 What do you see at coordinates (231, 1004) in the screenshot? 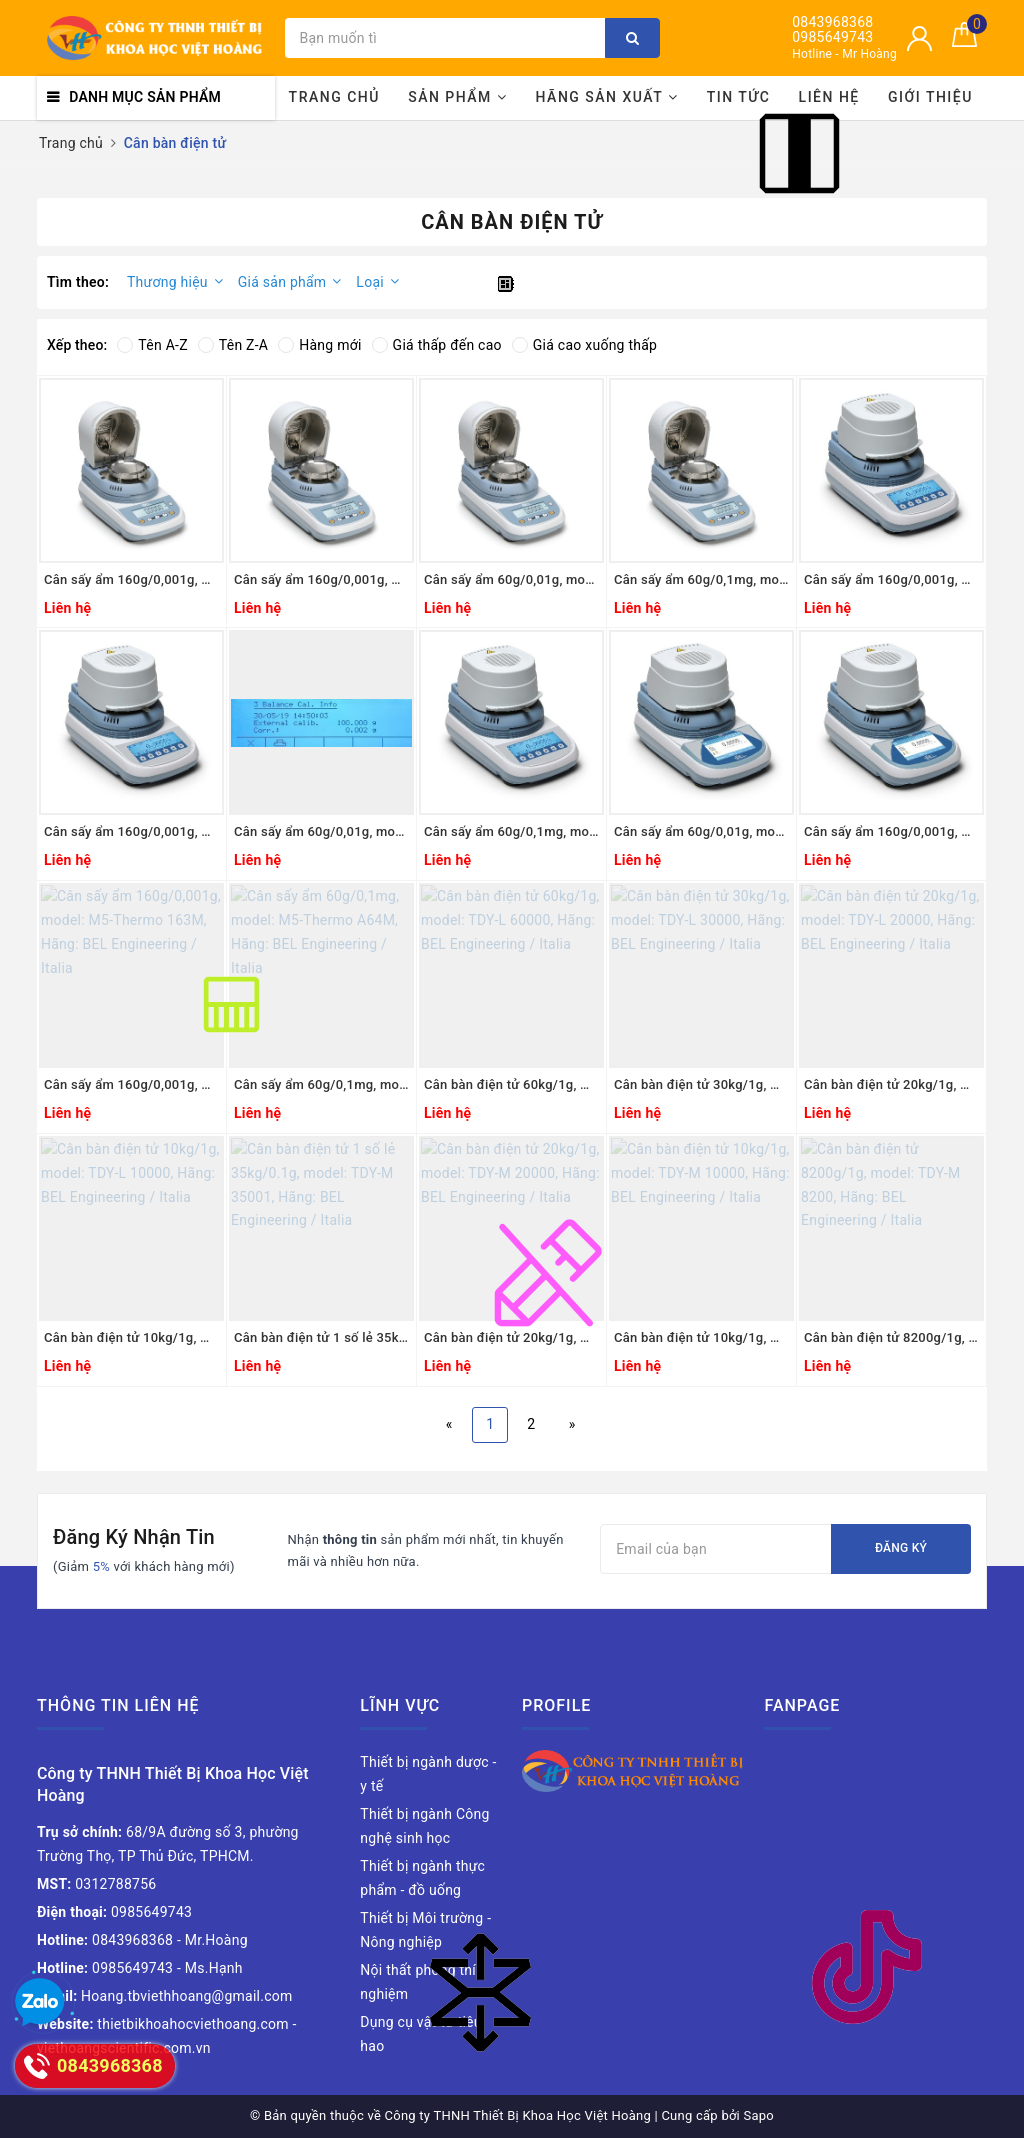
I see `toggle bottom panel visibility` at bounding box center [231, 1004].